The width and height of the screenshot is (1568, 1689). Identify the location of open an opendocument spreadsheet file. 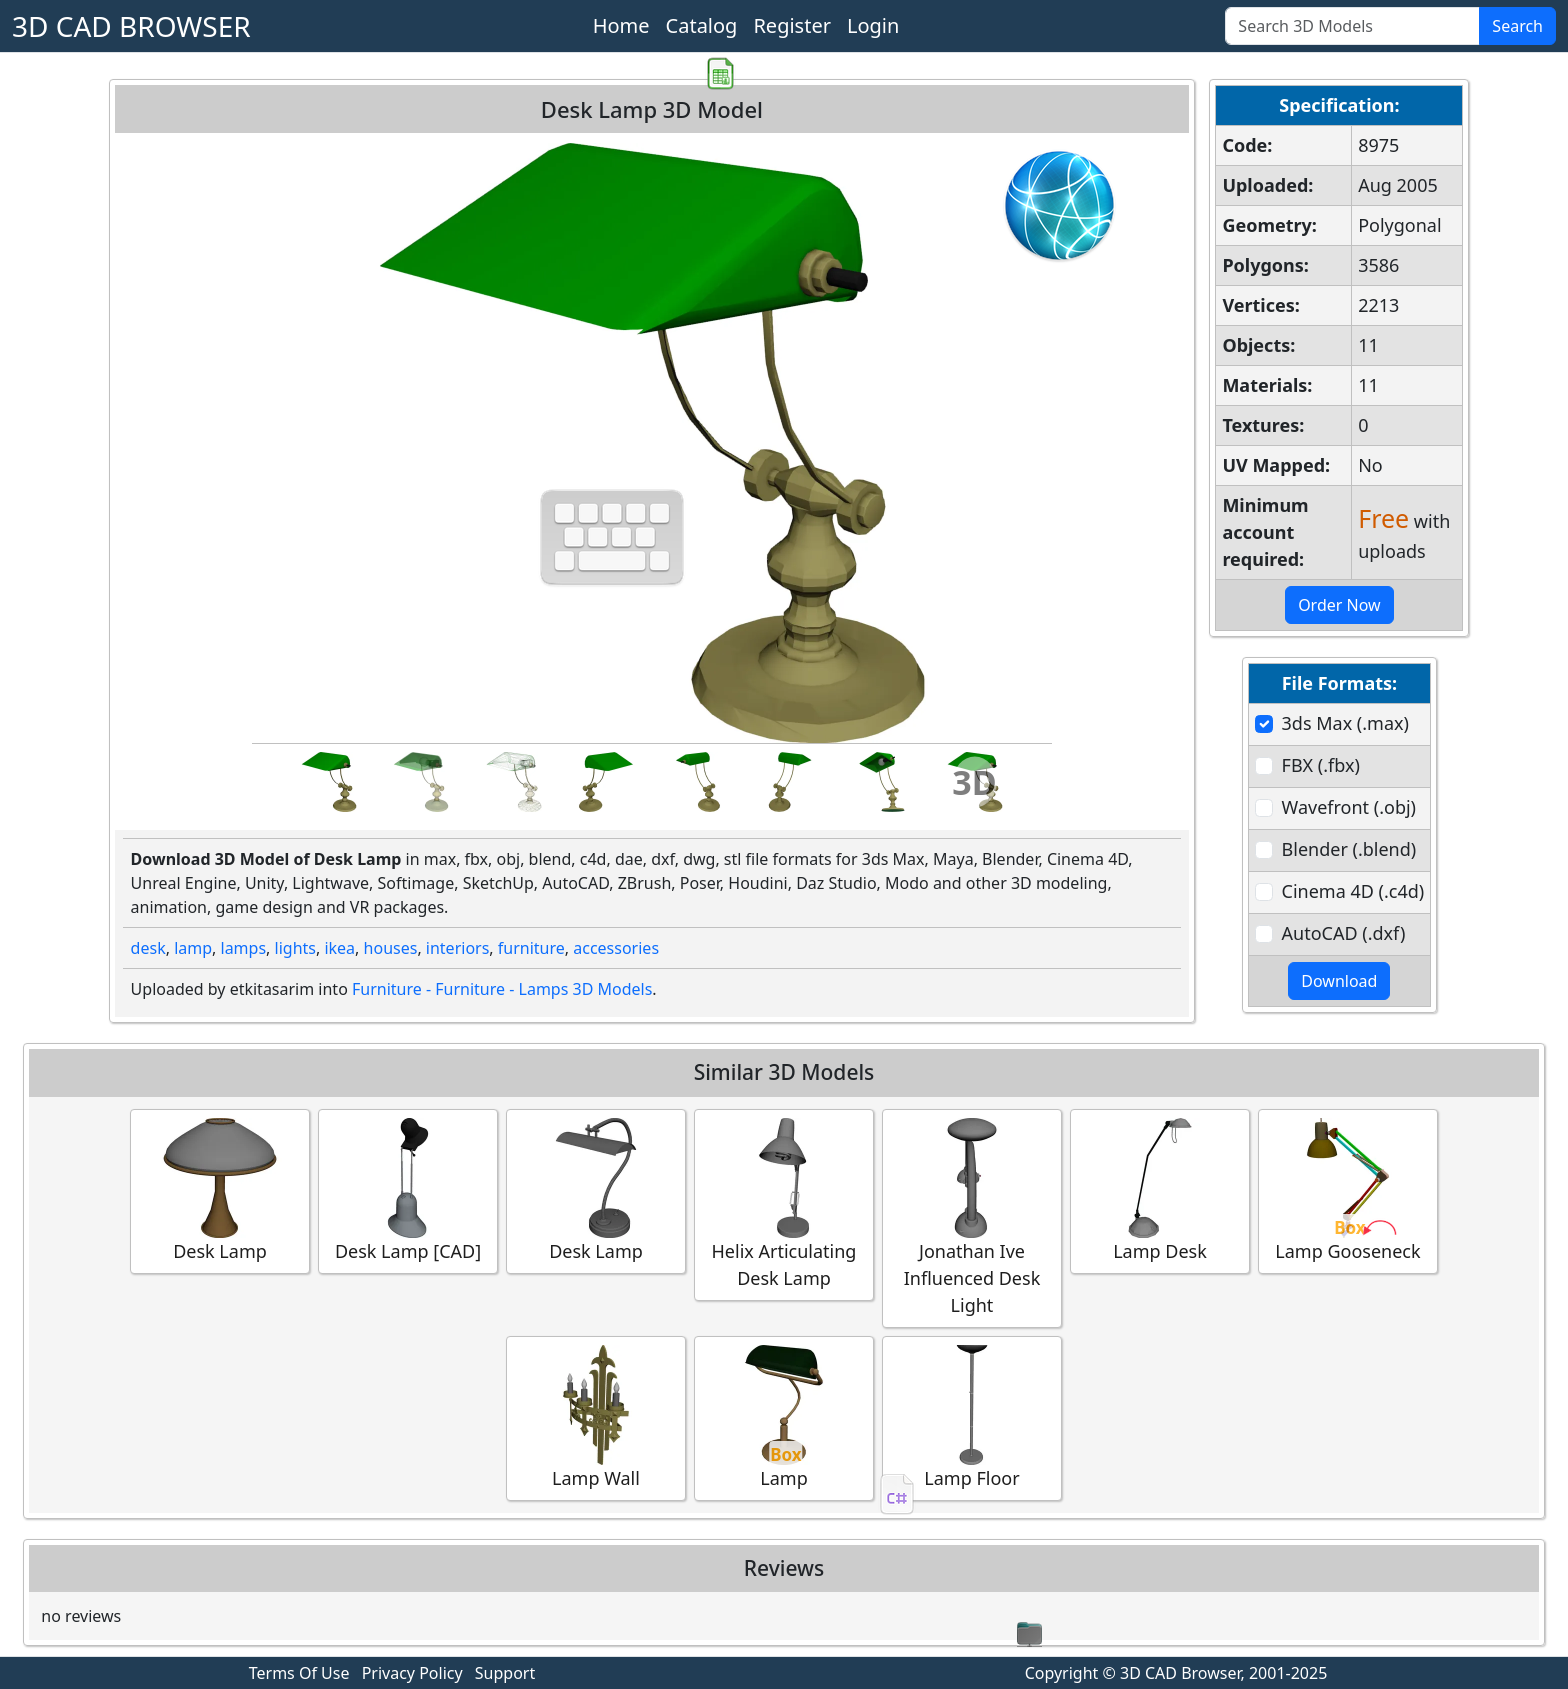
(720, 73).